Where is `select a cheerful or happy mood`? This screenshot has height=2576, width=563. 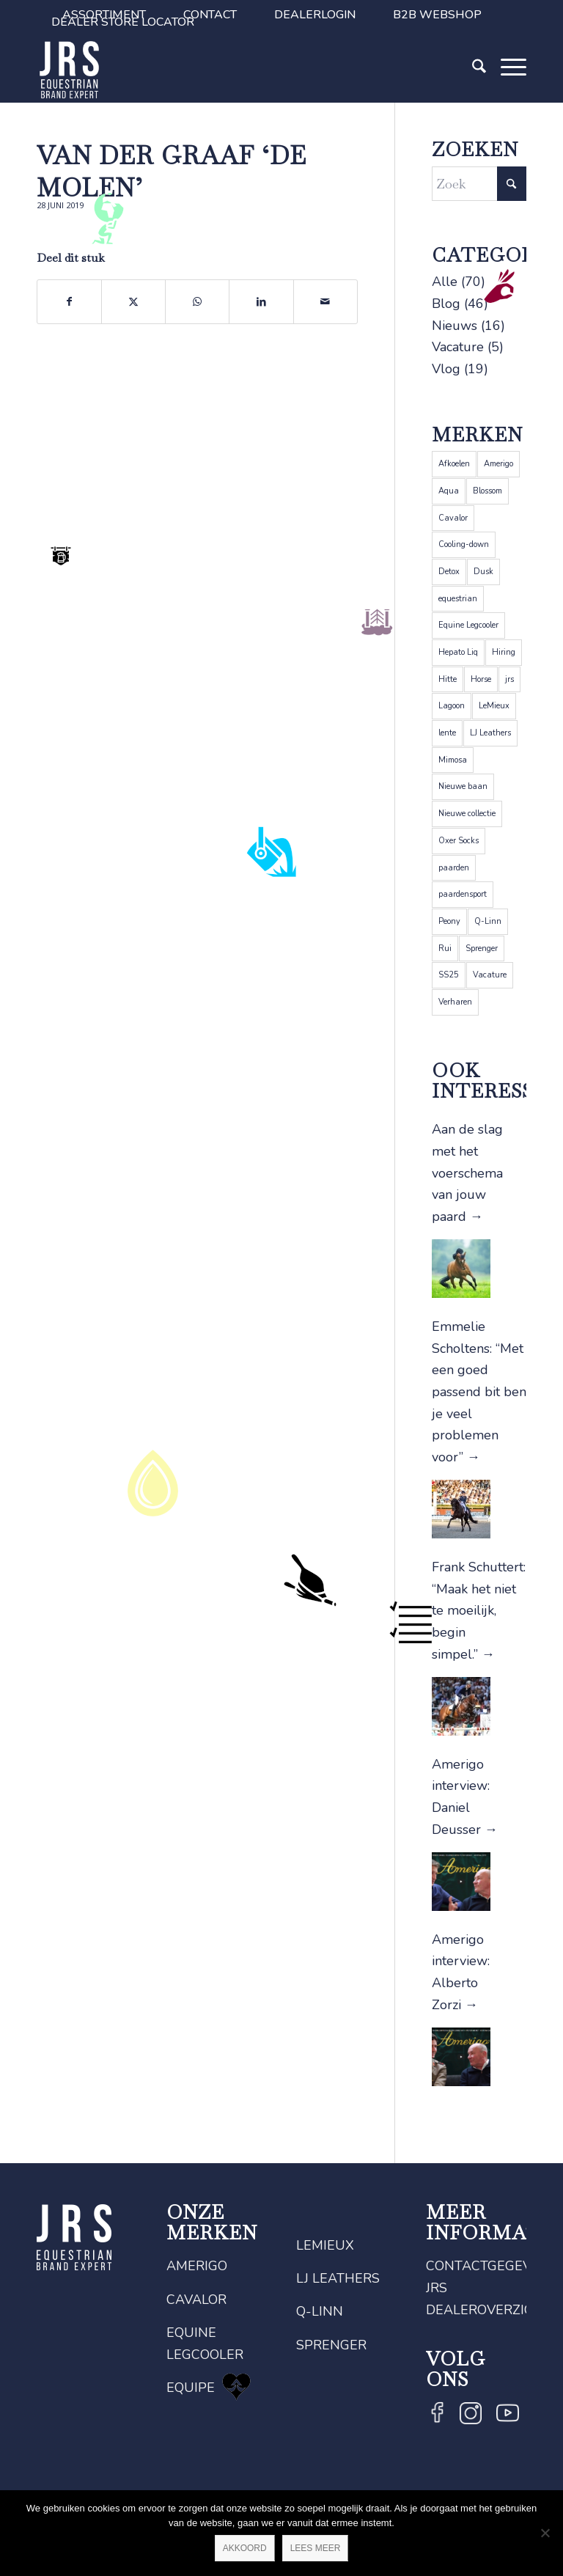 select a cheerful or happy mood is located at coordinates (236, 2386).